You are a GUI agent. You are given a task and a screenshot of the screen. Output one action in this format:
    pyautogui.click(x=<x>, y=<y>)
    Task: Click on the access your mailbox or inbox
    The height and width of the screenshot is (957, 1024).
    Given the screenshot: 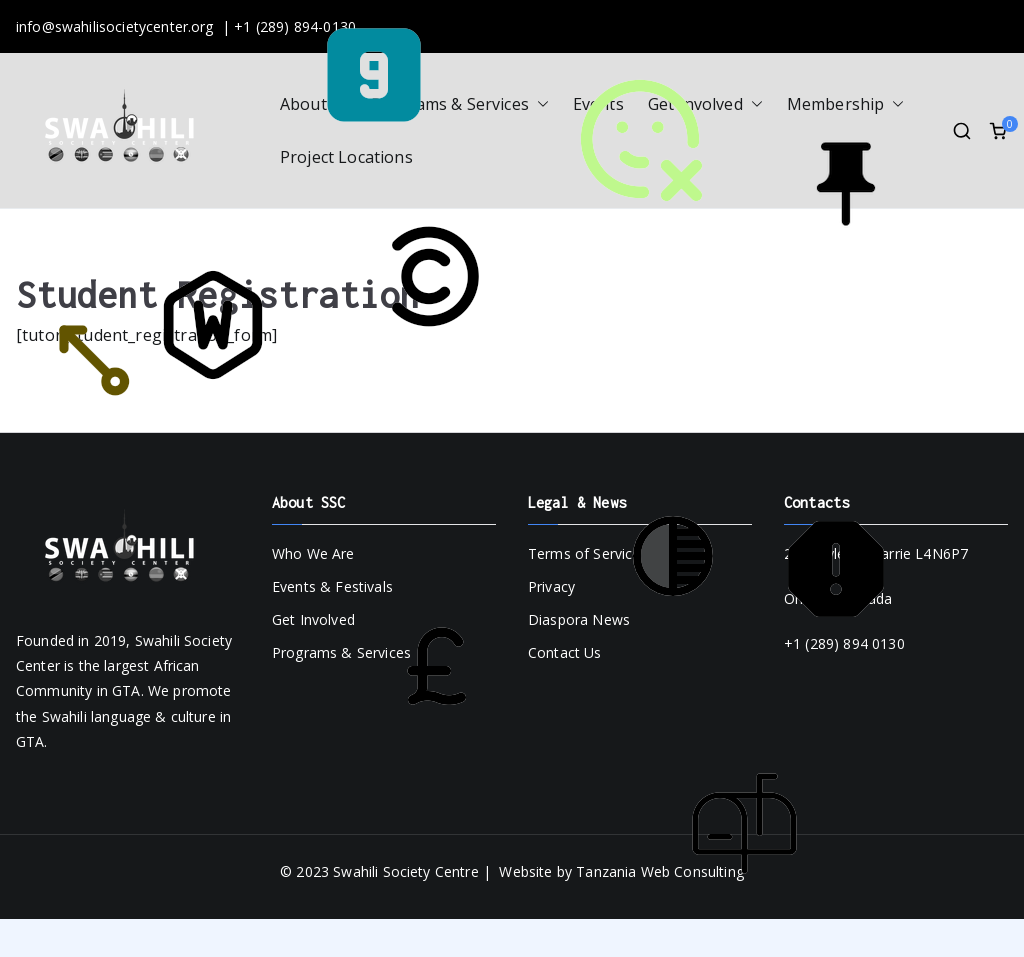 What is the action you would take?
    pyautogui.click(x=744, y=825)
    